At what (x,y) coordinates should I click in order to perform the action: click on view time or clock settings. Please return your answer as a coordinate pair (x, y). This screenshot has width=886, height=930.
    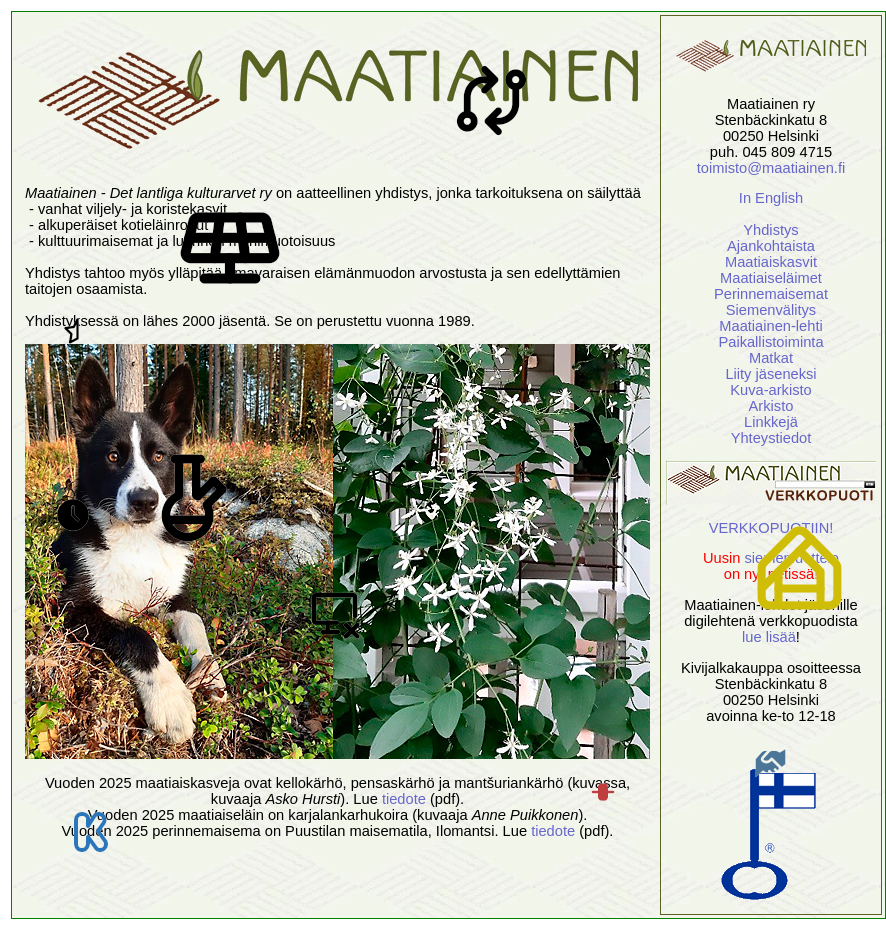
    Looking at the image, I should click on (73, 515).